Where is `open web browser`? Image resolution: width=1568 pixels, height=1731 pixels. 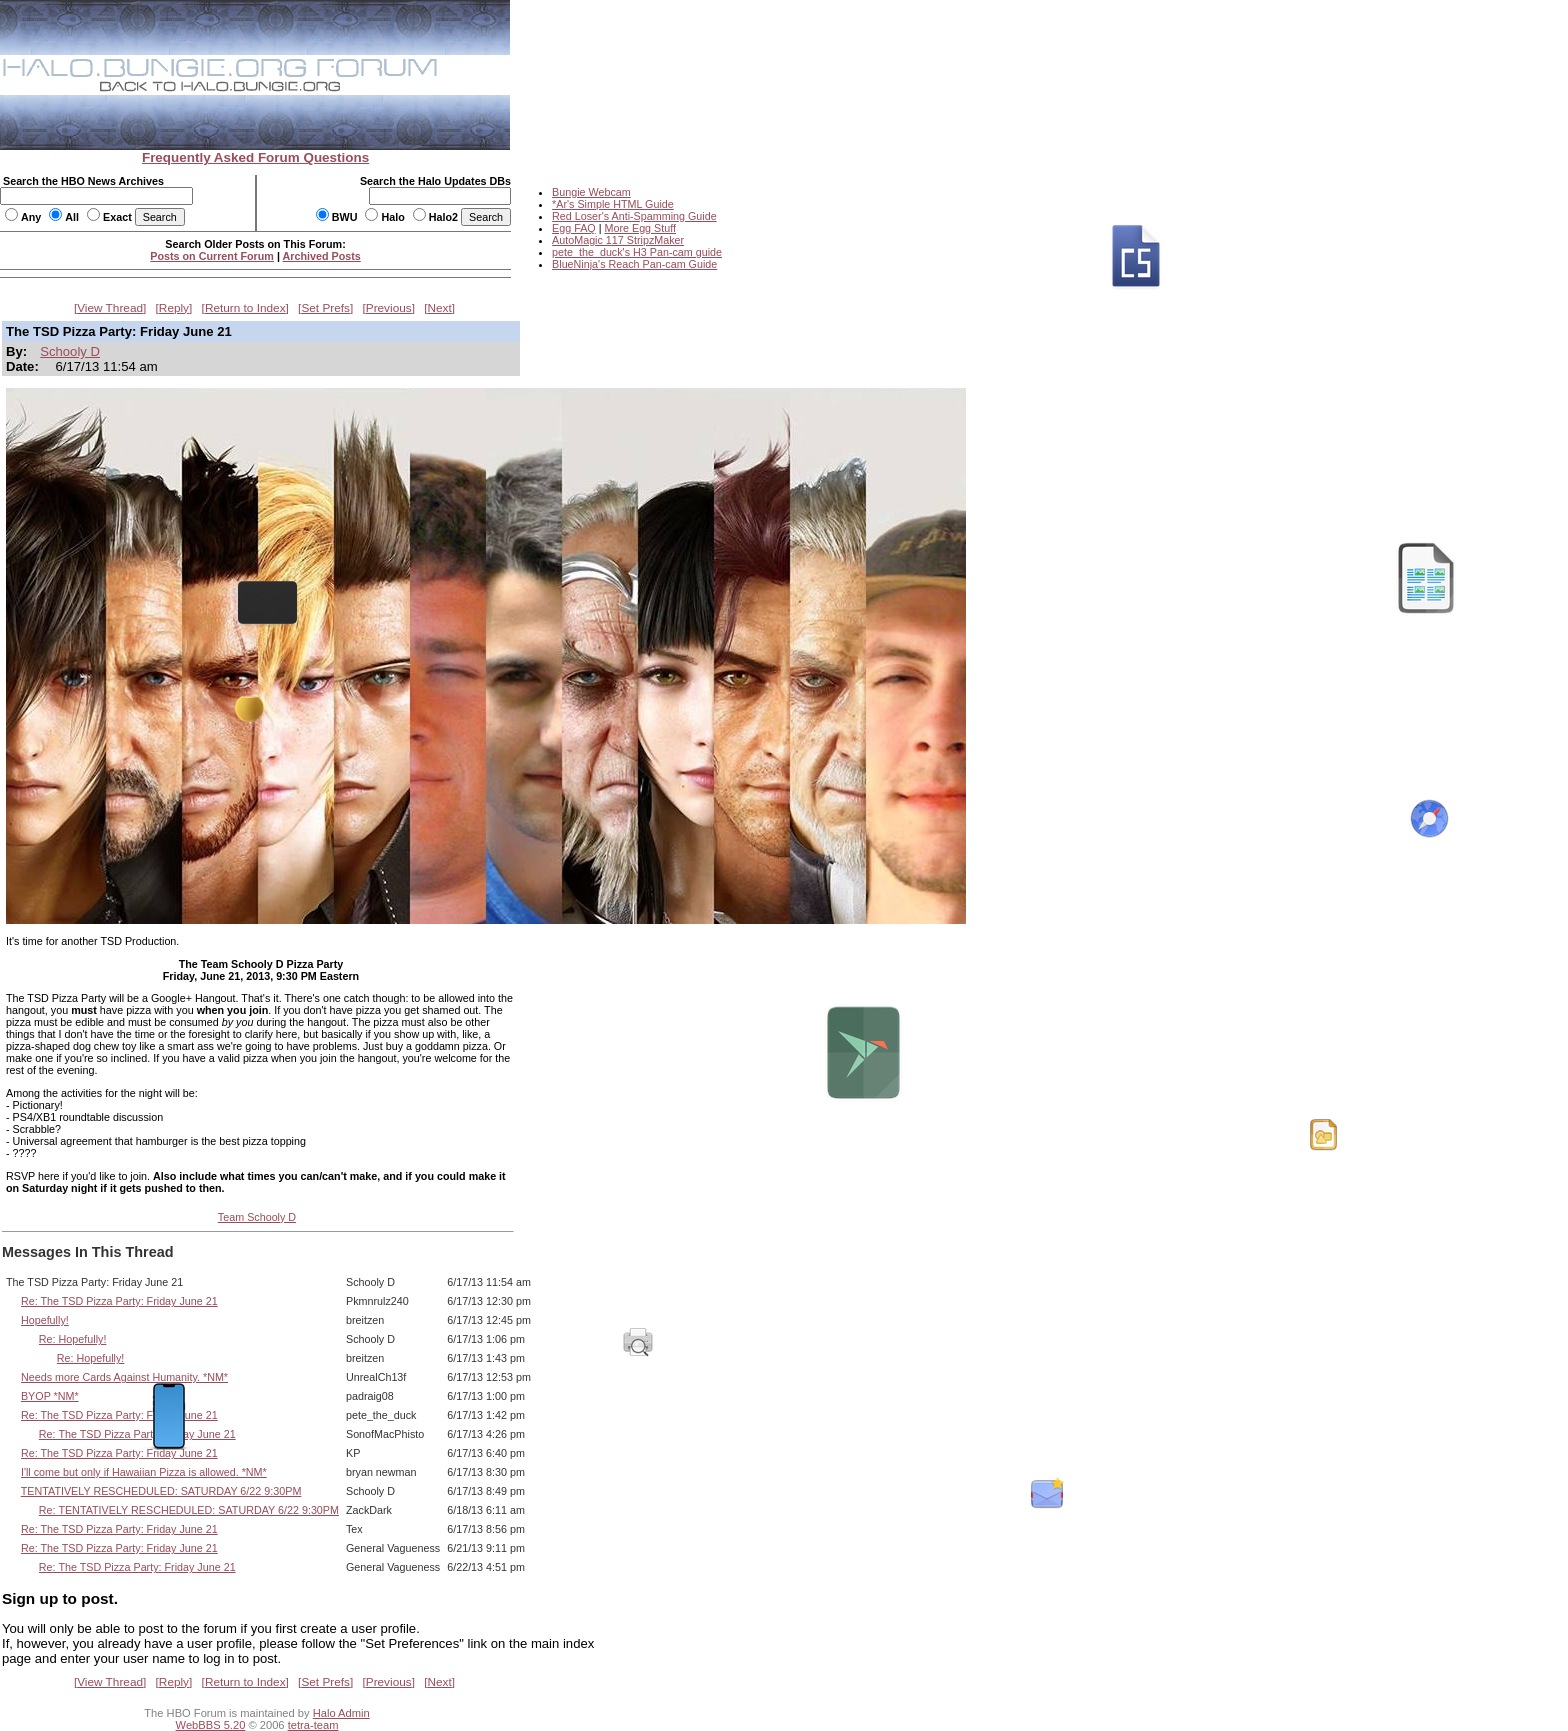 open web browser is located at coordinates (1429, 818).